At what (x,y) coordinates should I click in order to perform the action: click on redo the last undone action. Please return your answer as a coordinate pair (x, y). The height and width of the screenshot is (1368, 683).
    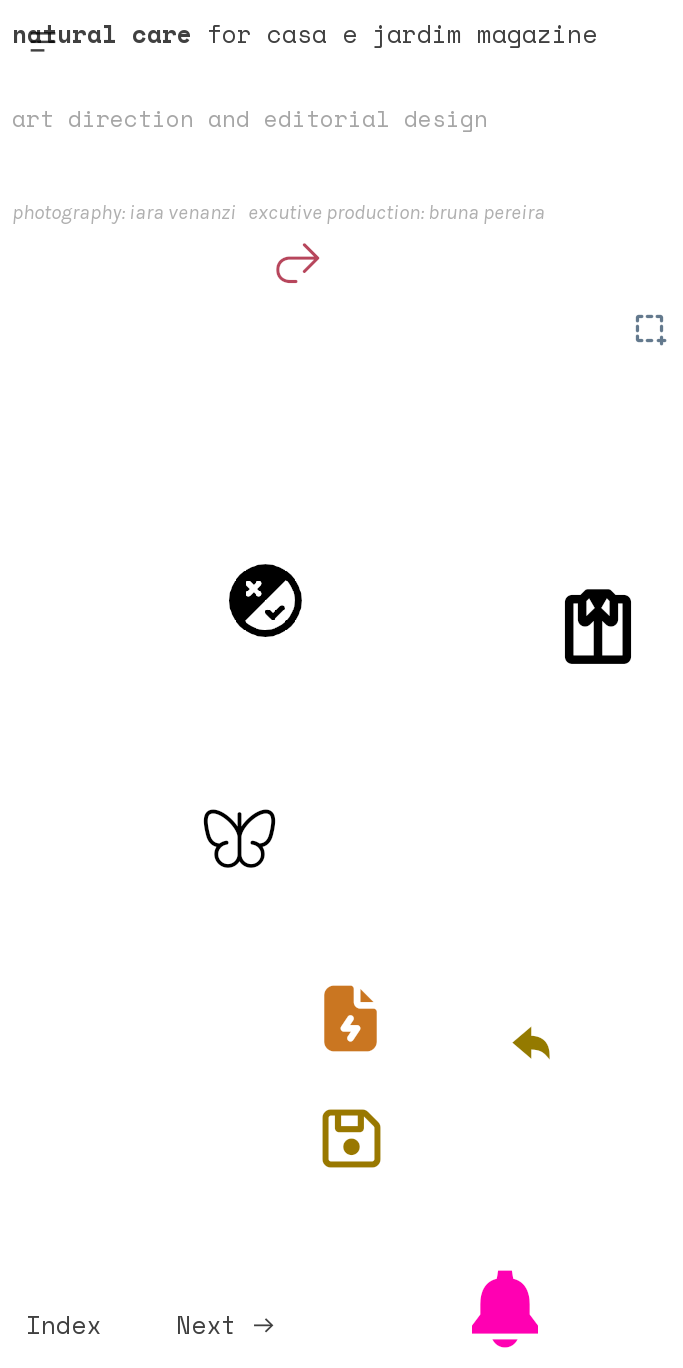
    Looking at the image, I should click on (297, 264).